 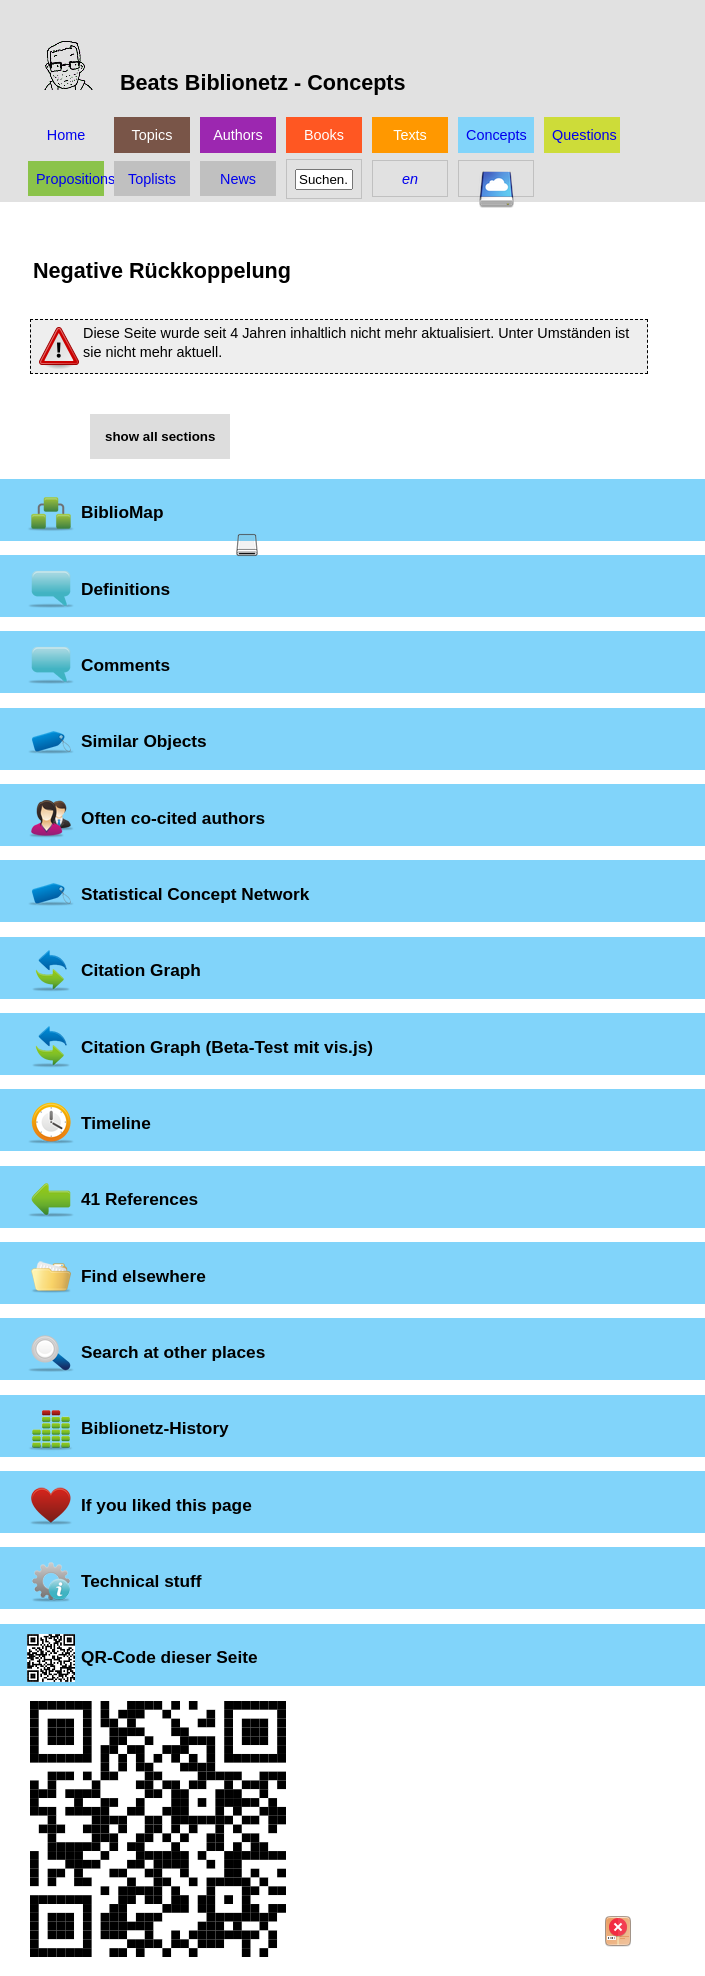 What do you see at coordinates (618, 1931) in the screenshot?
I see `indicates a package is queued for removal` at bounding box center [618, 1931].